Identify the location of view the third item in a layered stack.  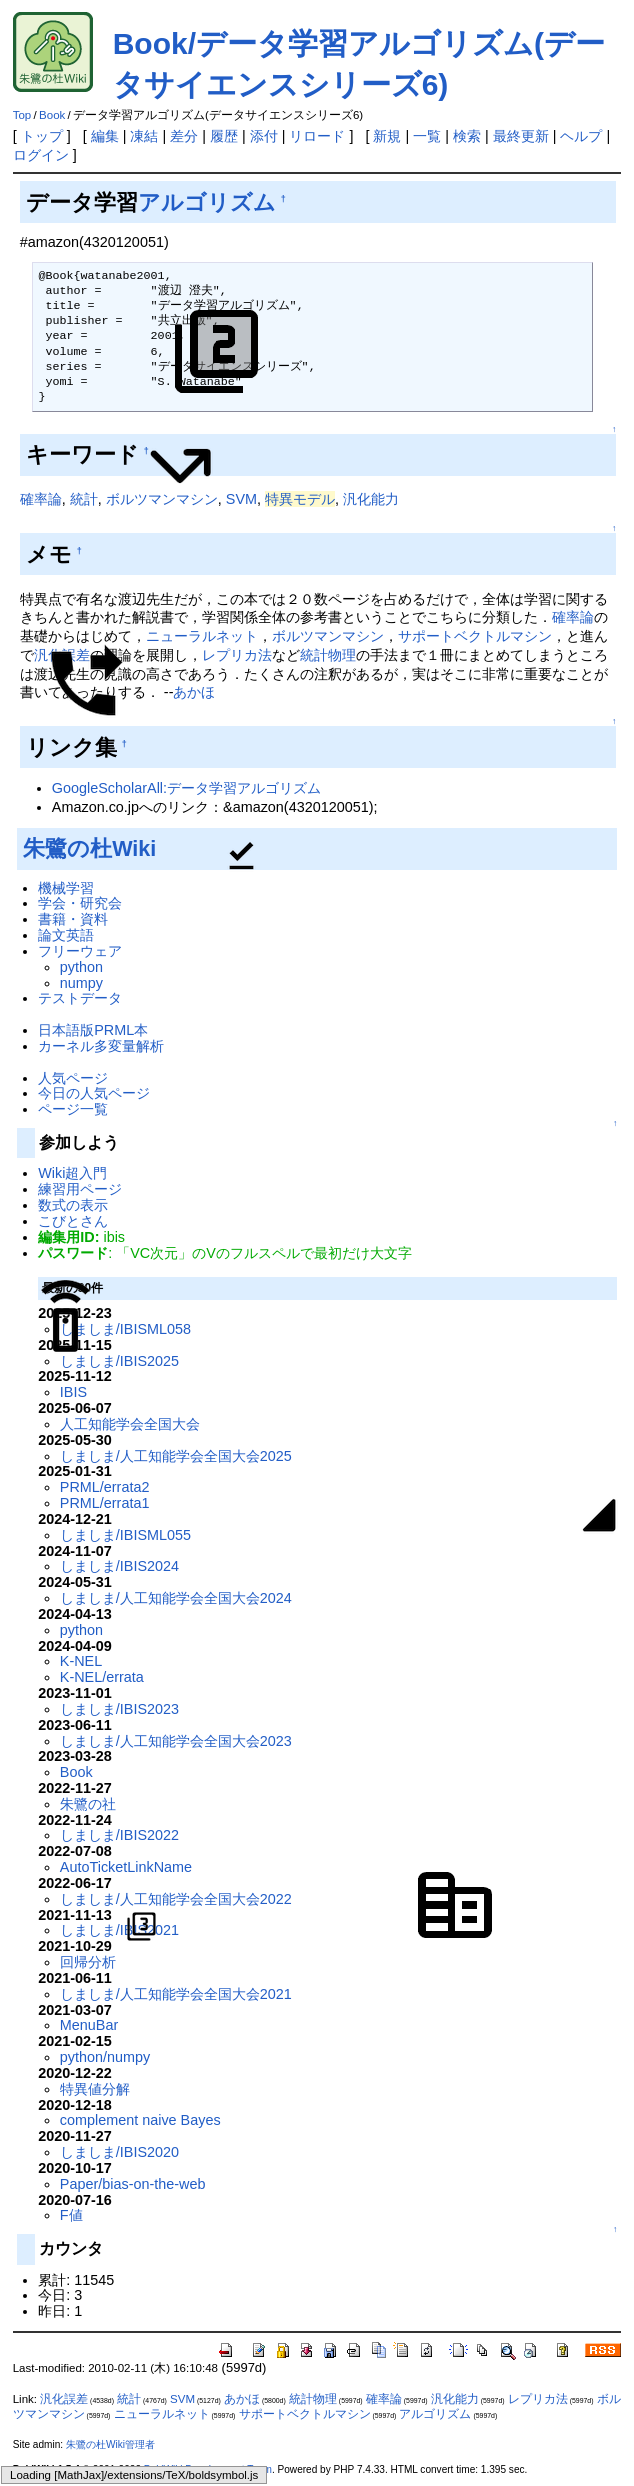
(141, 1926).